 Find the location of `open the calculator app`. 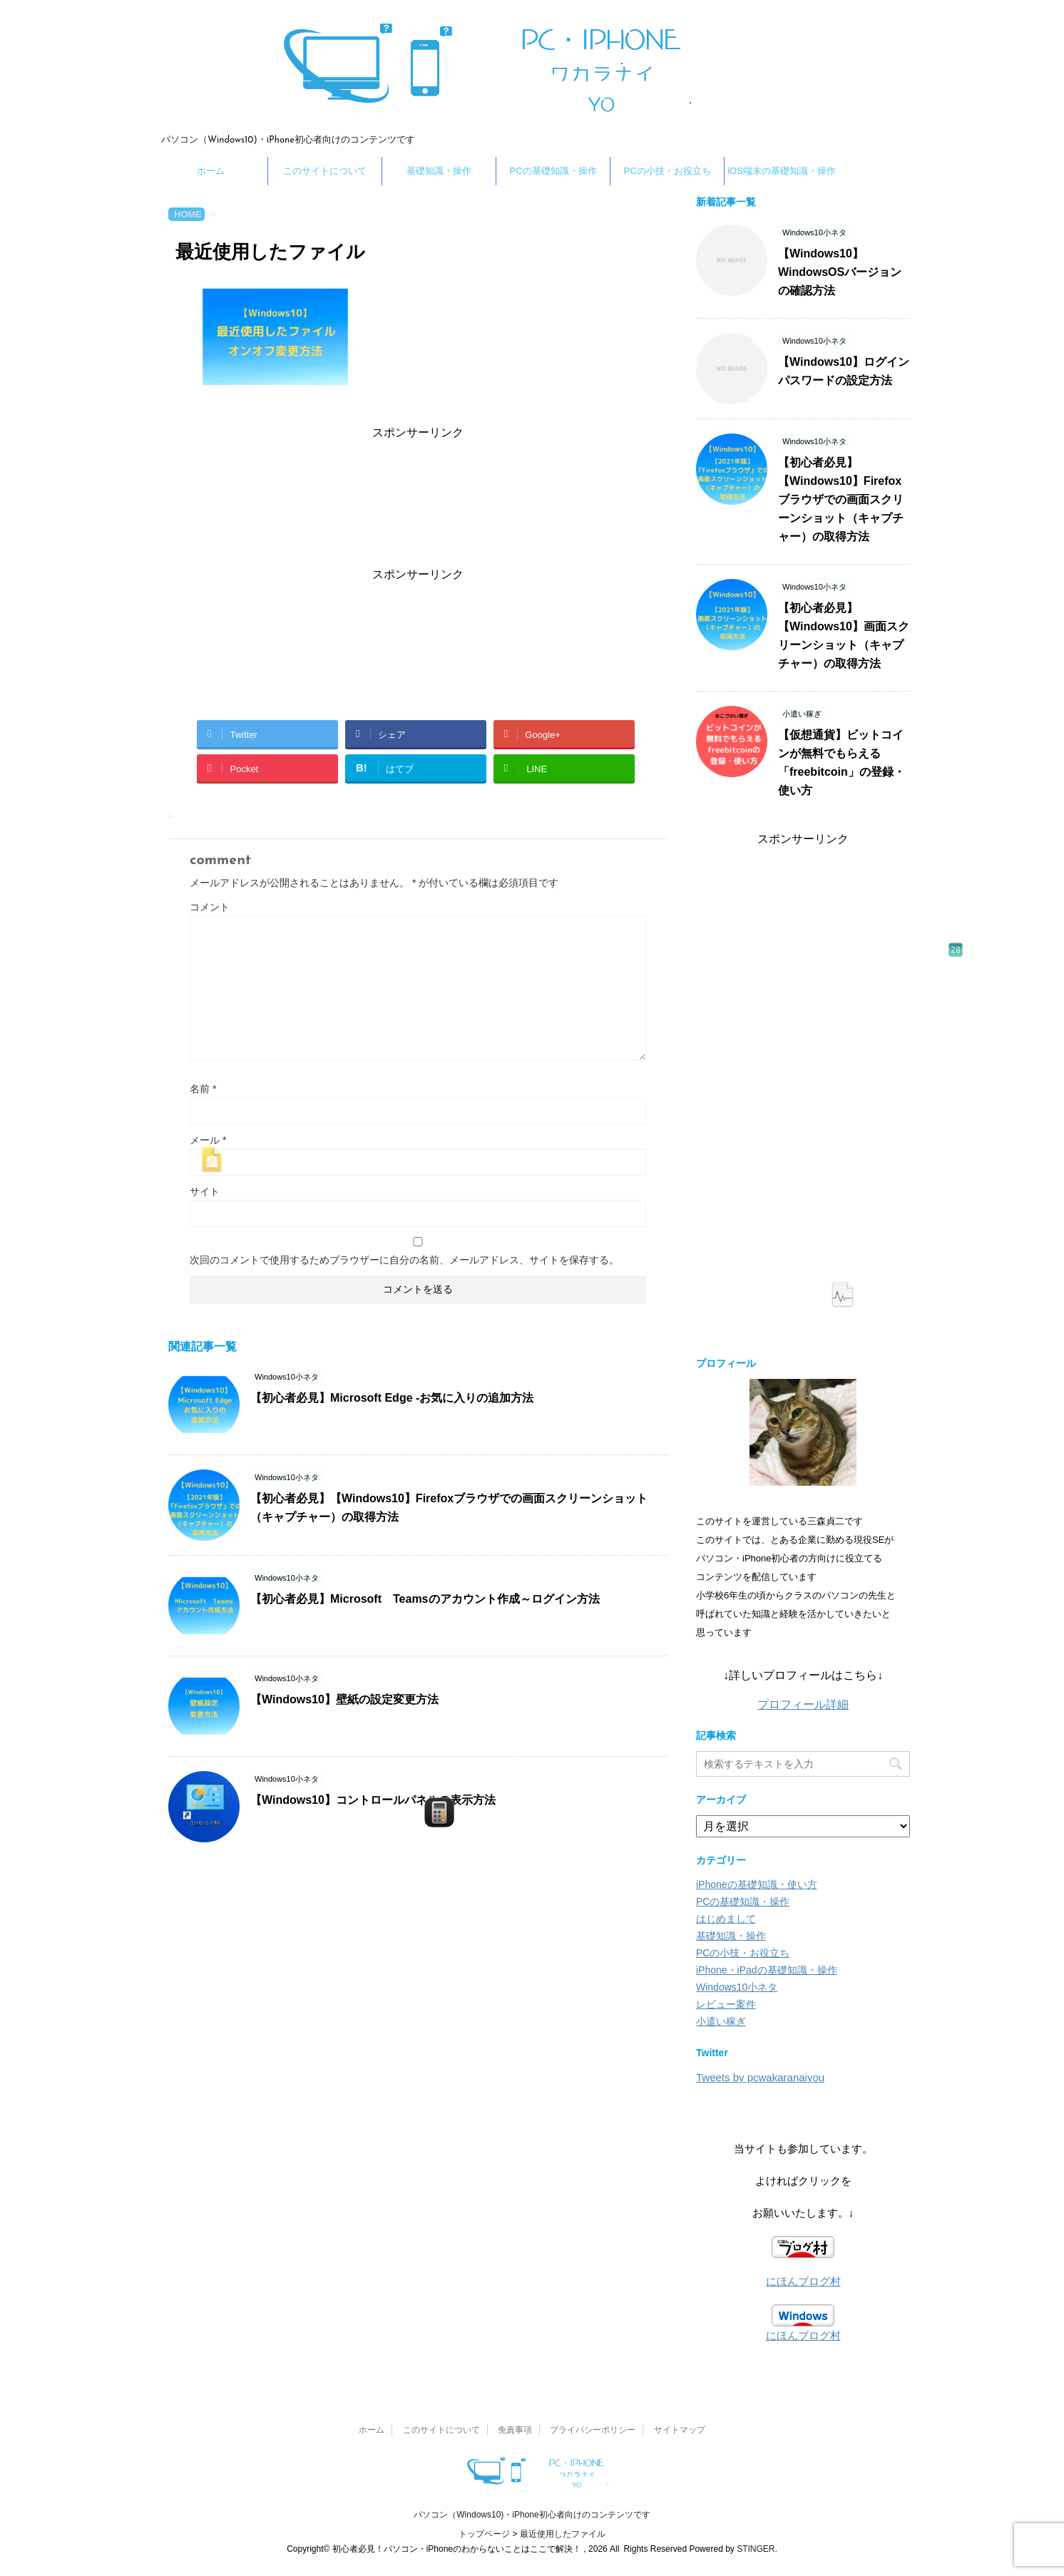

open the calculator app is located at coordinates (439, 1812).